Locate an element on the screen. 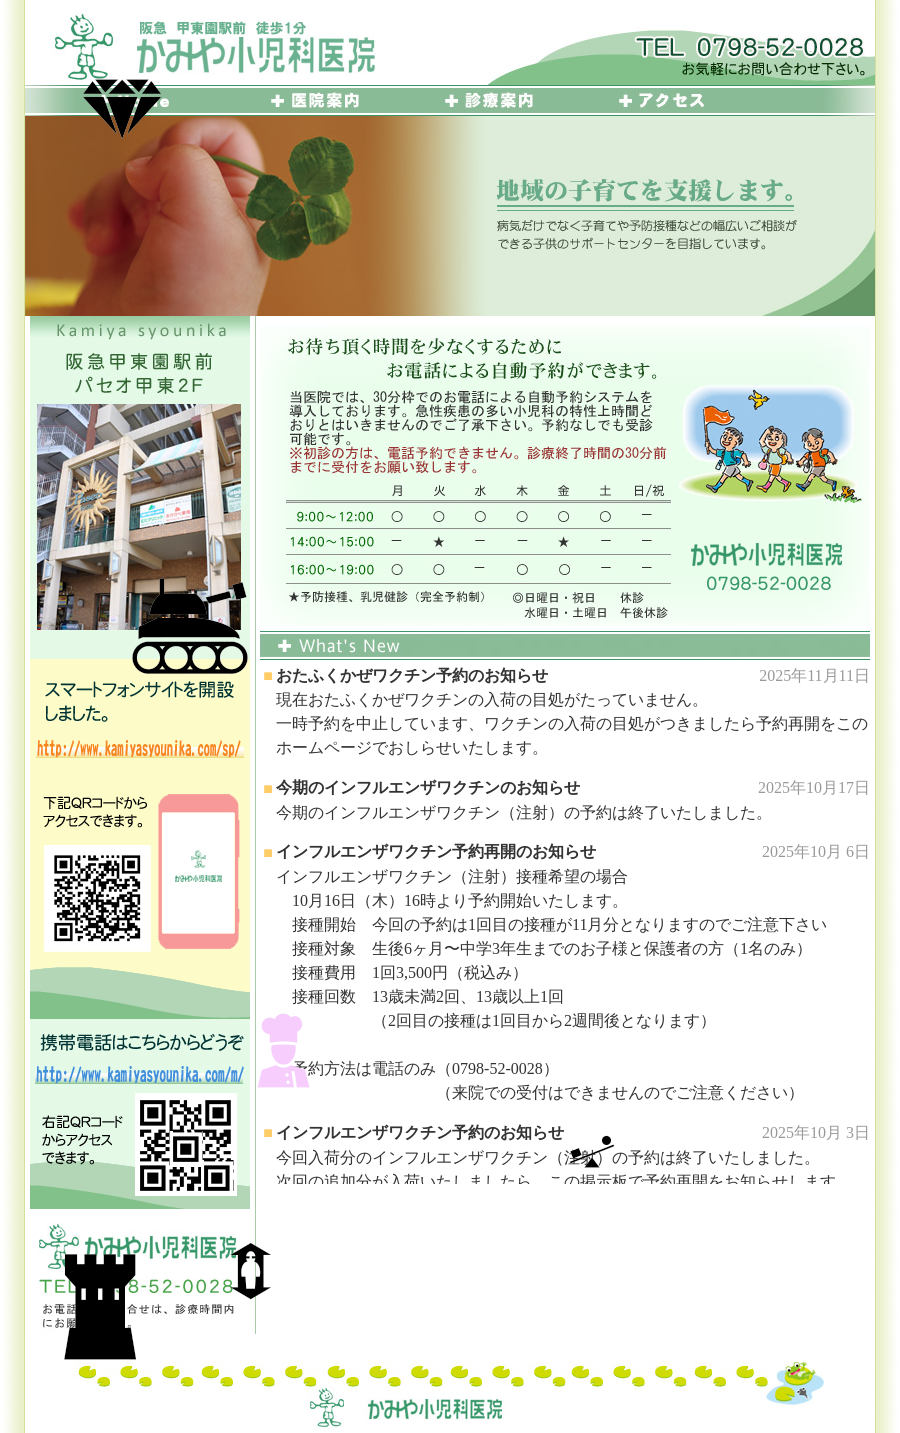 Image resolution: width=900 pixels, height=1433 pixels. select tank unit in strategy game is located at coordinates (190, 630).